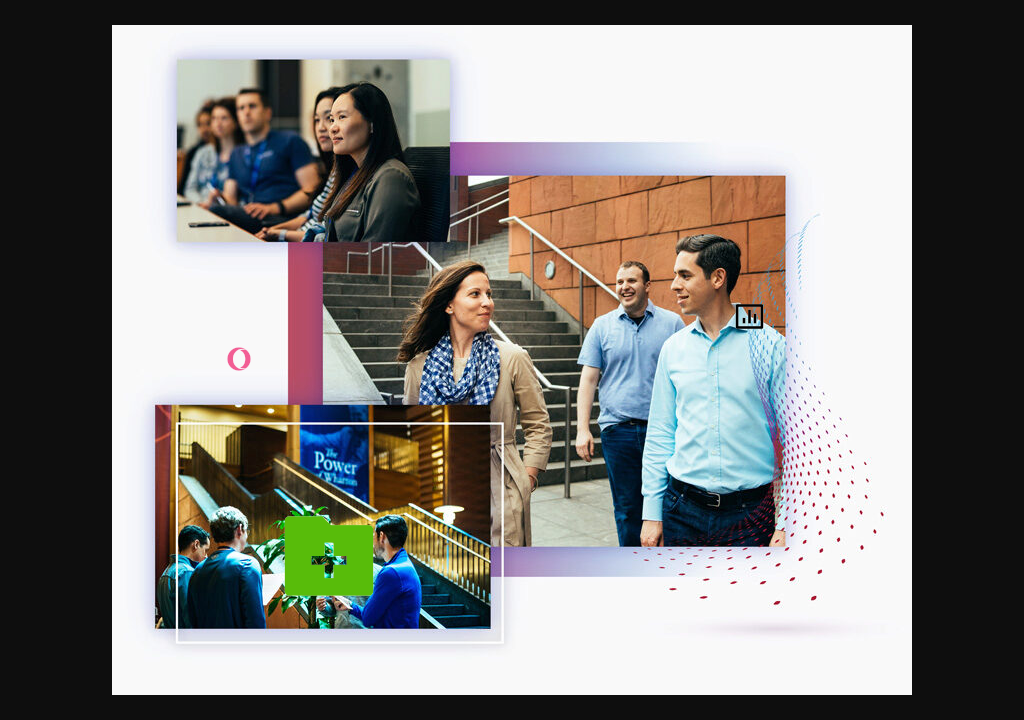 The image size is (1024, 720). Describe the element at coordinates (329, 556) in the screenshot. I see `create a new folder` at that location.